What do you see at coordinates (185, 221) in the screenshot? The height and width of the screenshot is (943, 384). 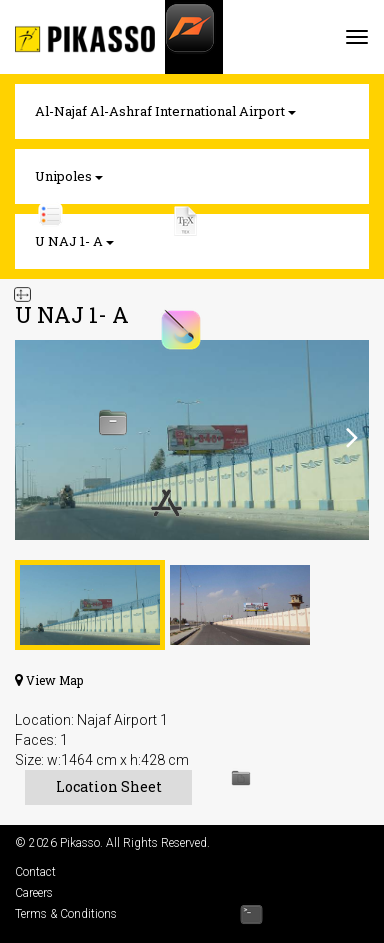 I see `open a LaTeX document file` at bounding box center [185, 221].